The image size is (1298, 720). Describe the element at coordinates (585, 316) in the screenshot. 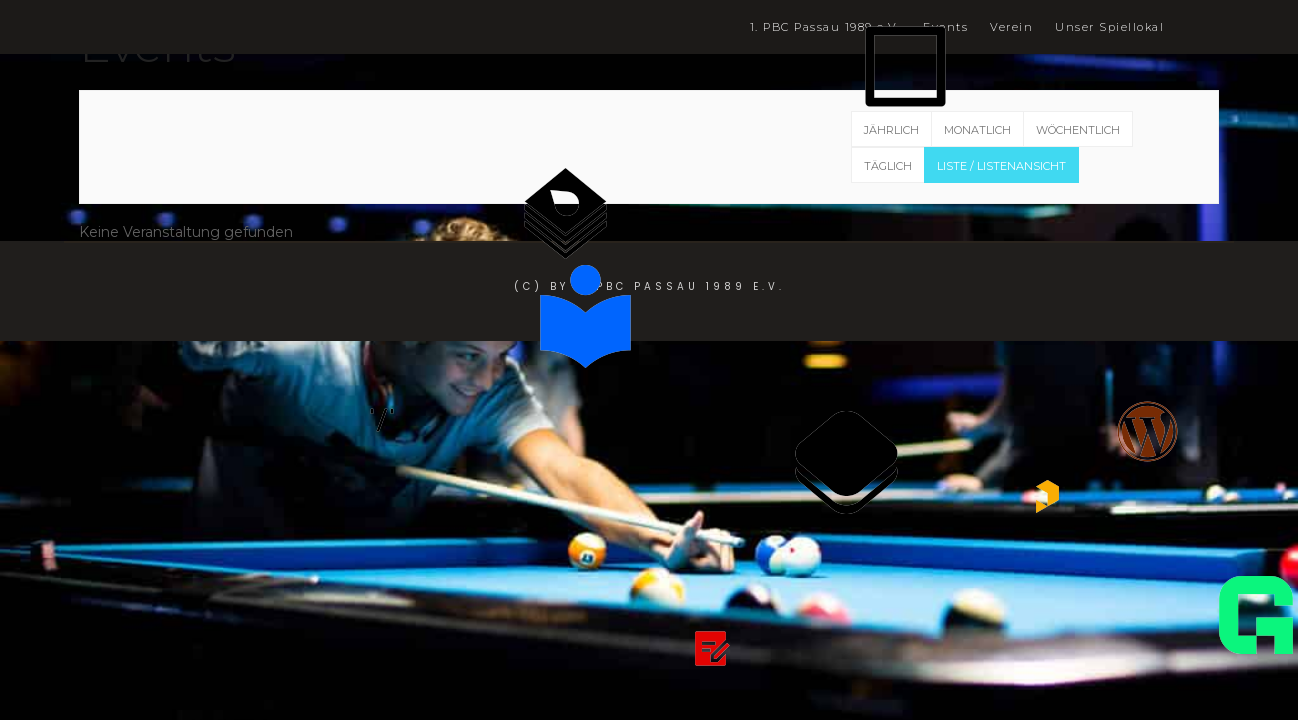

I see `electron-builder logo` at that location.